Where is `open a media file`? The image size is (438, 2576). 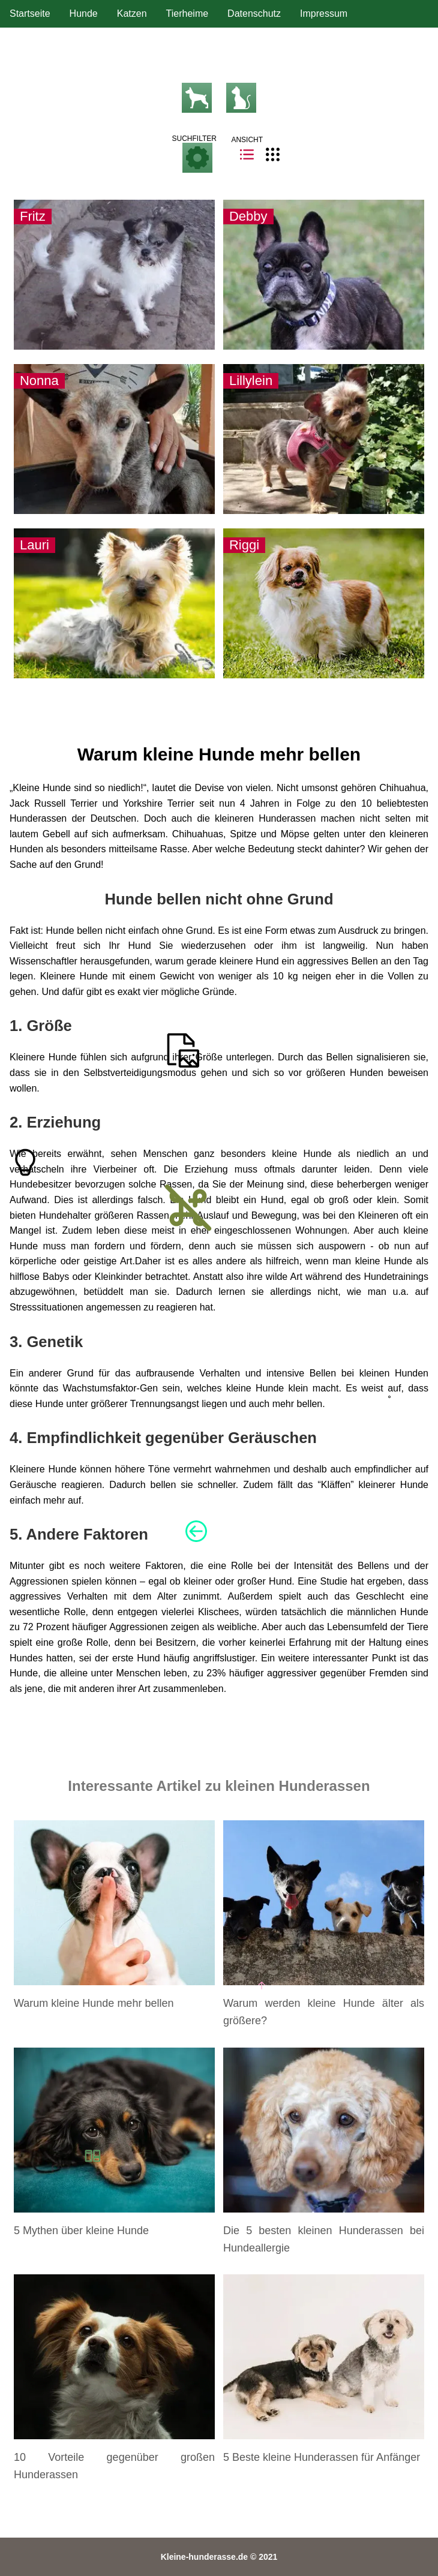
open a media file is located at coordinates (181, 1049).